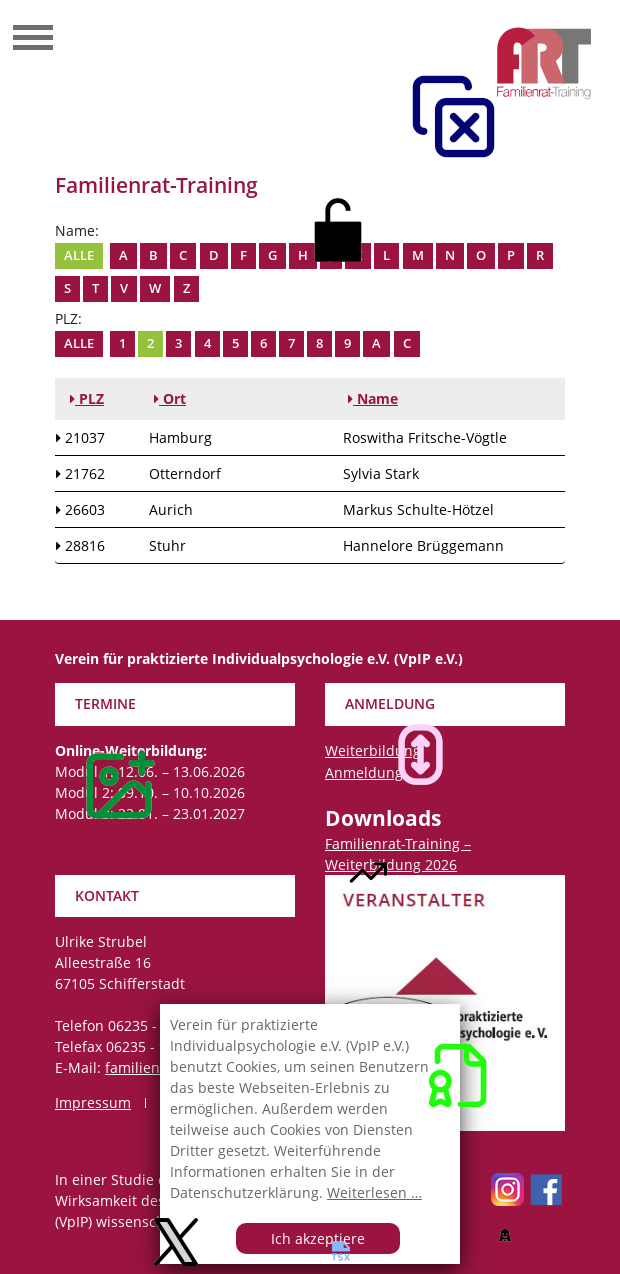  What do you see at coordinates (119, 786) in the screenshot?
I see `add a new image or photo` at bounding box center [119, 786].